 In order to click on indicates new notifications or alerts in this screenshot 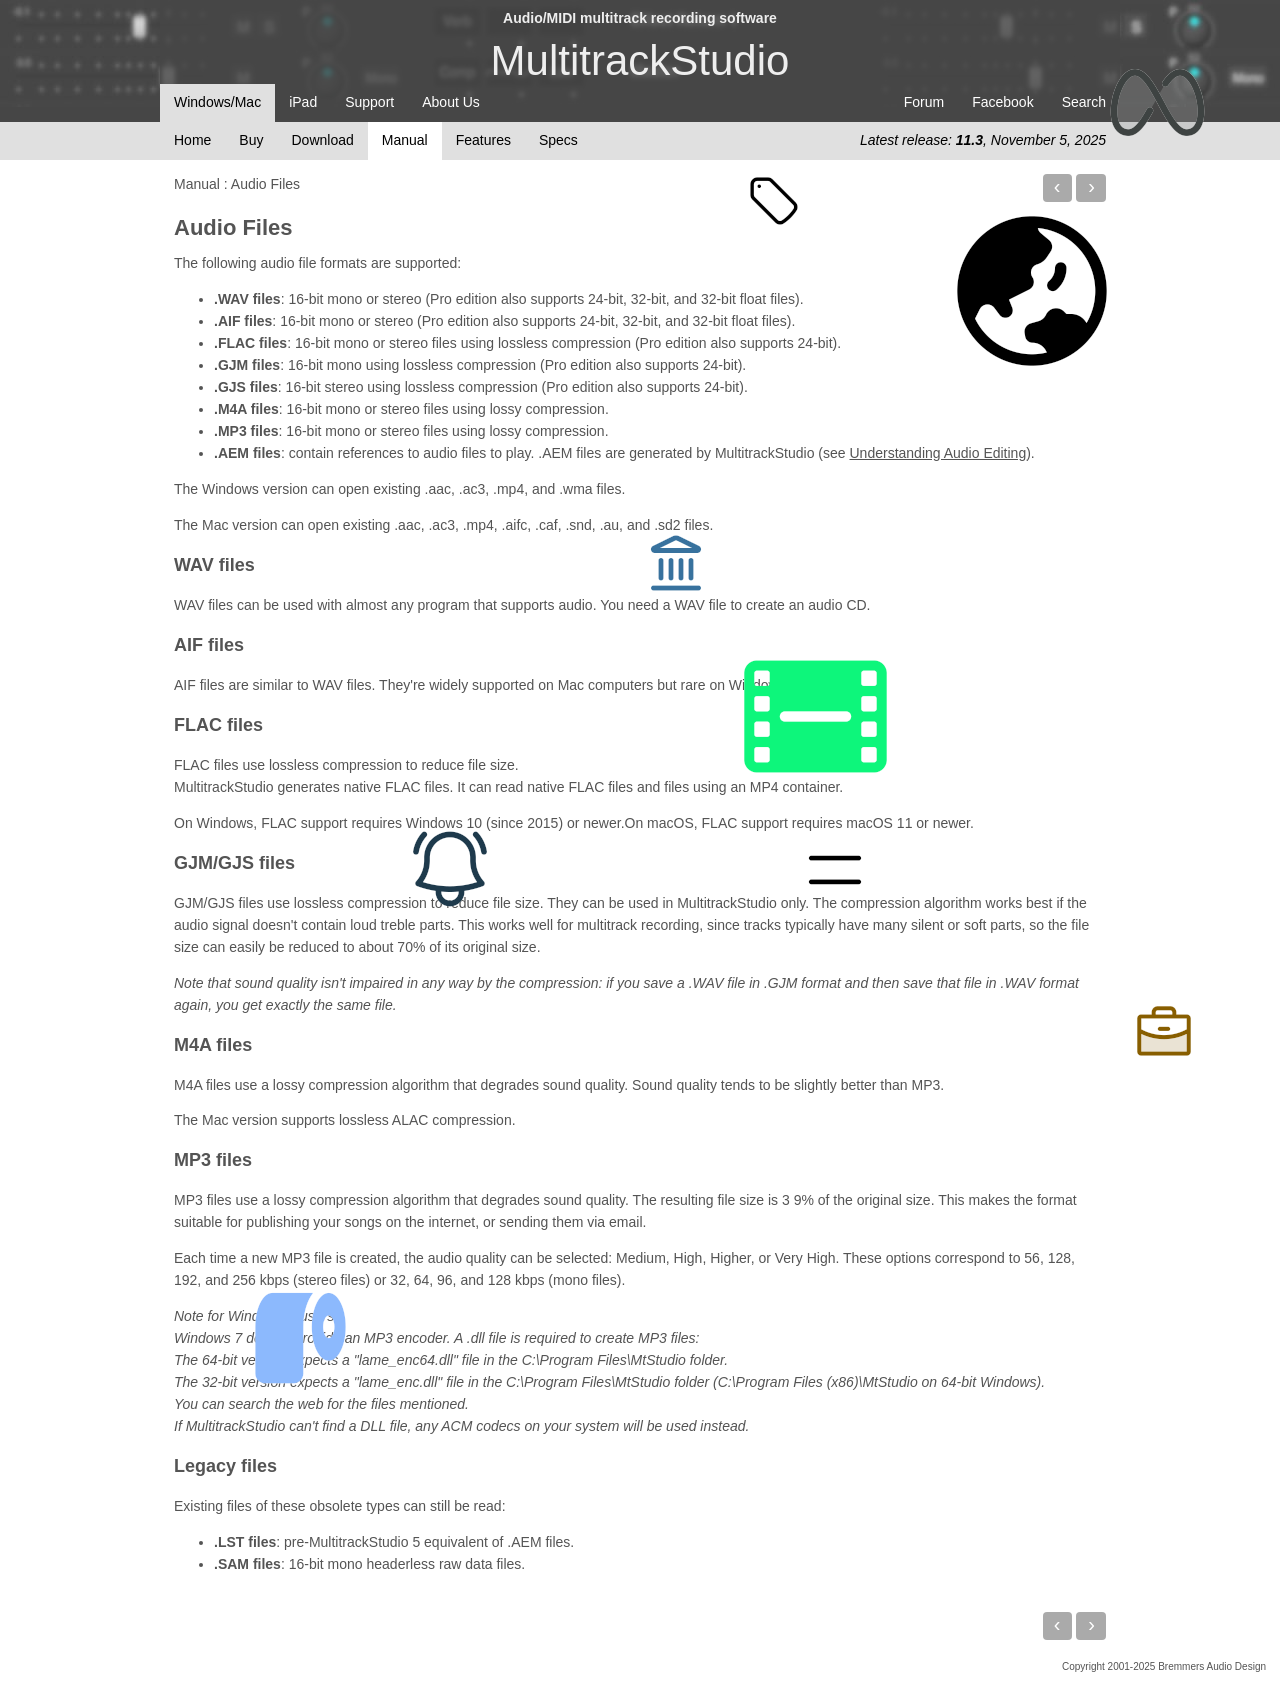, I will do `click(450, 869)`.